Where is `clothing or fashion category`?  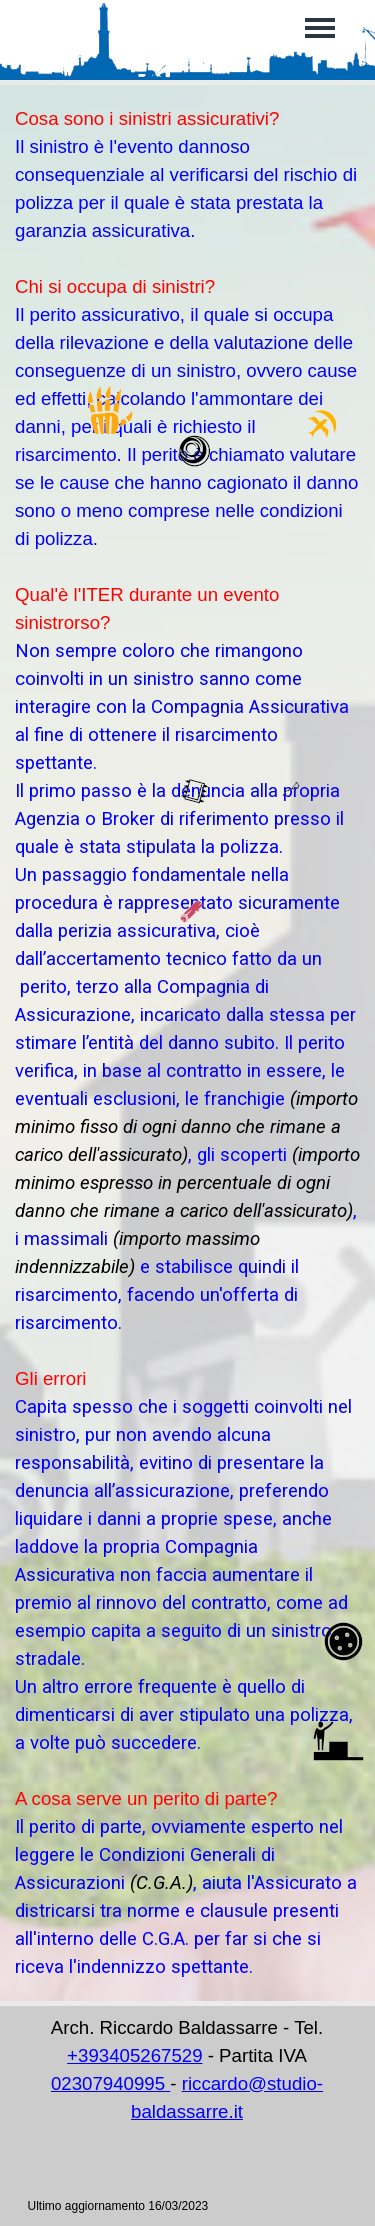 clothing or fashion category is located at coordinates (343, 1641).